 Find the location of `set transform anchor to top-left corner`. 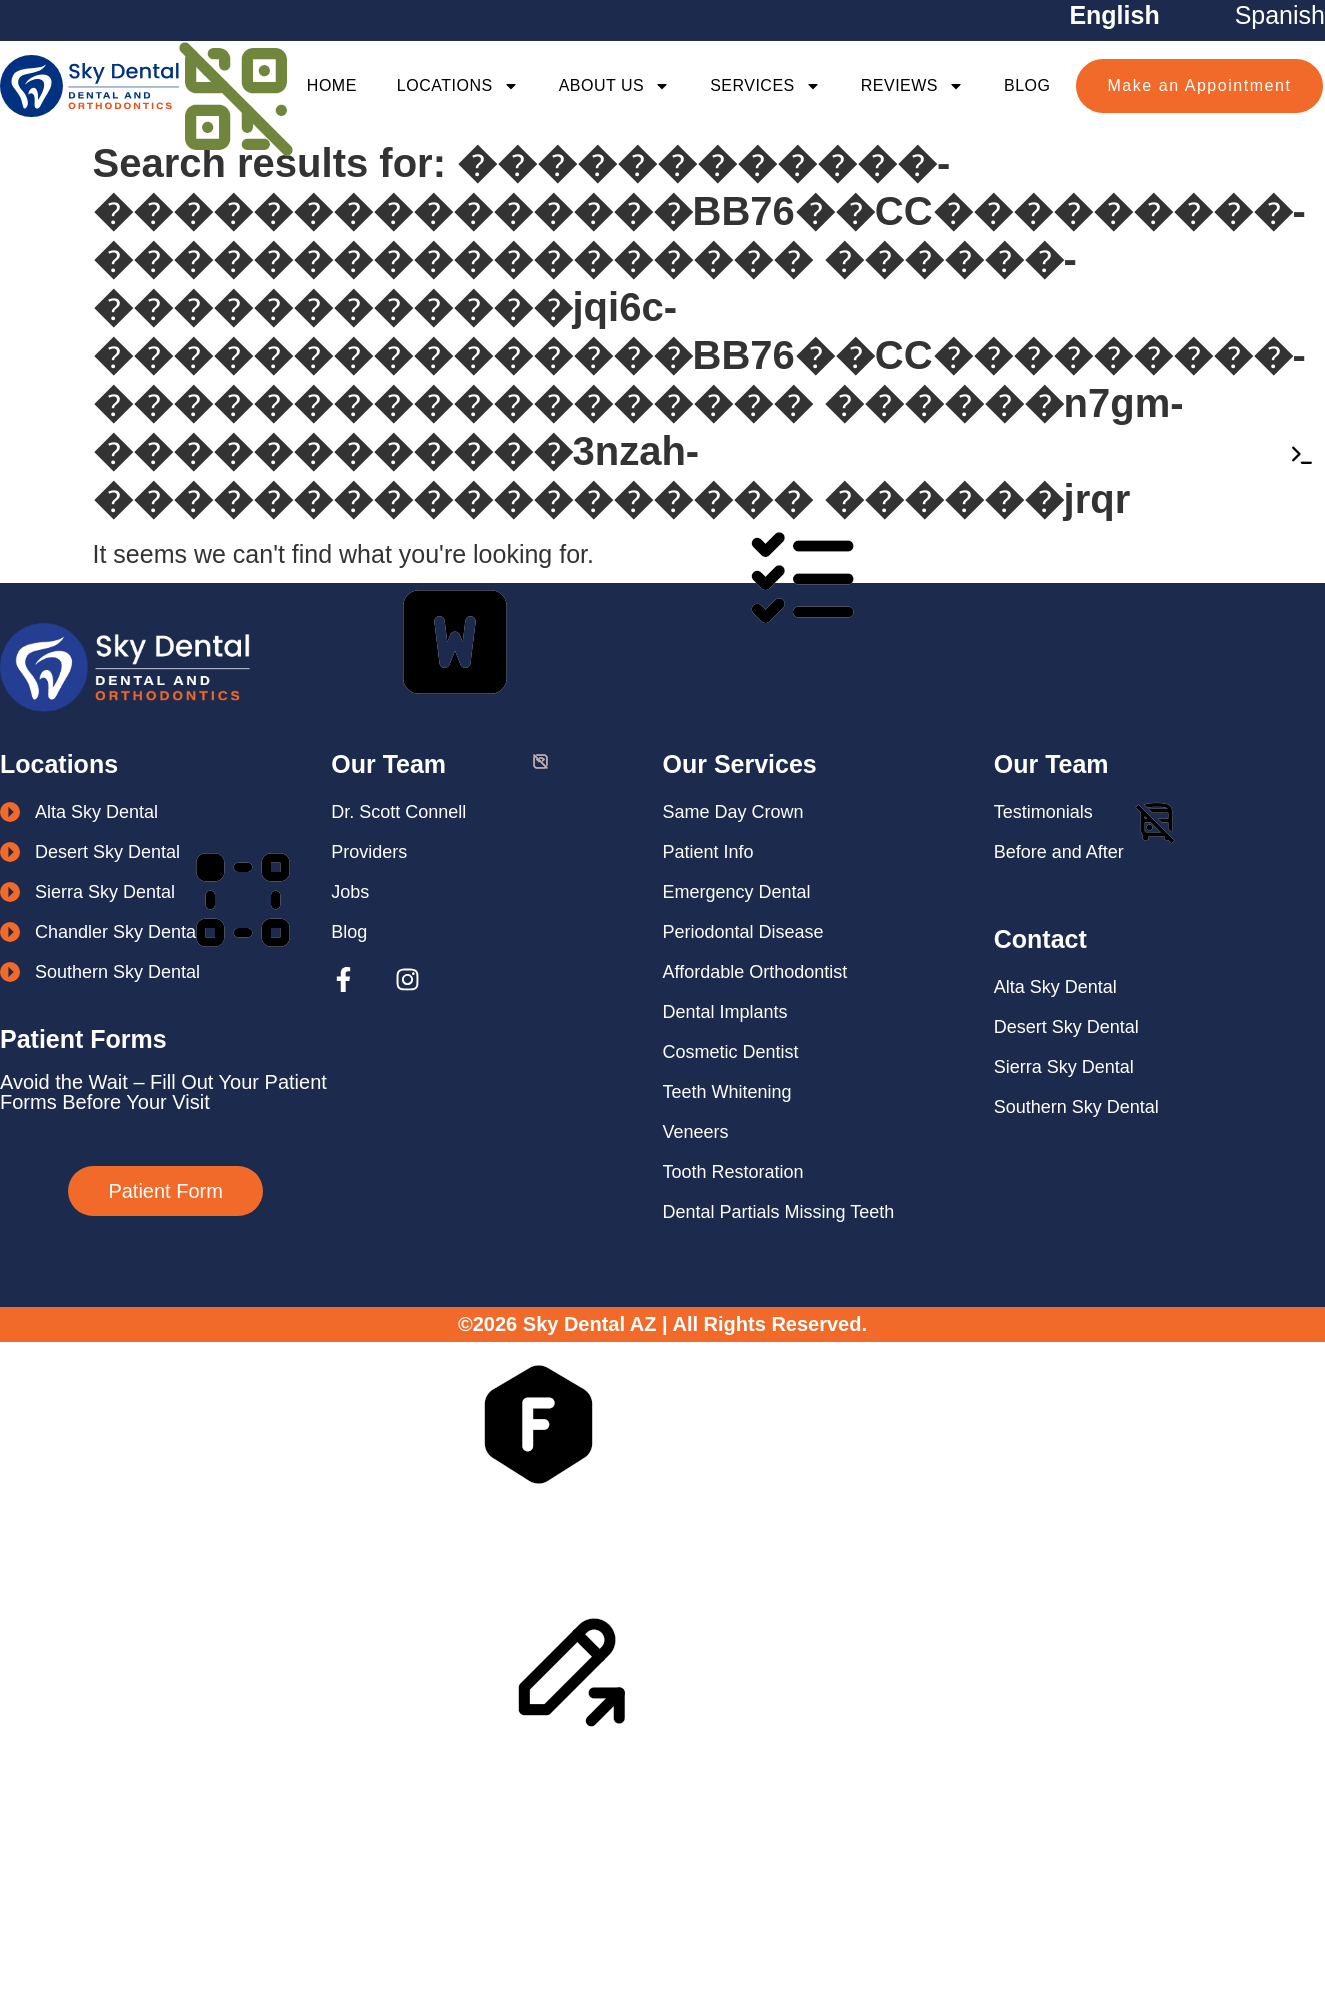

set transform anchor to top-left corner is located at coordinates (243, 900).